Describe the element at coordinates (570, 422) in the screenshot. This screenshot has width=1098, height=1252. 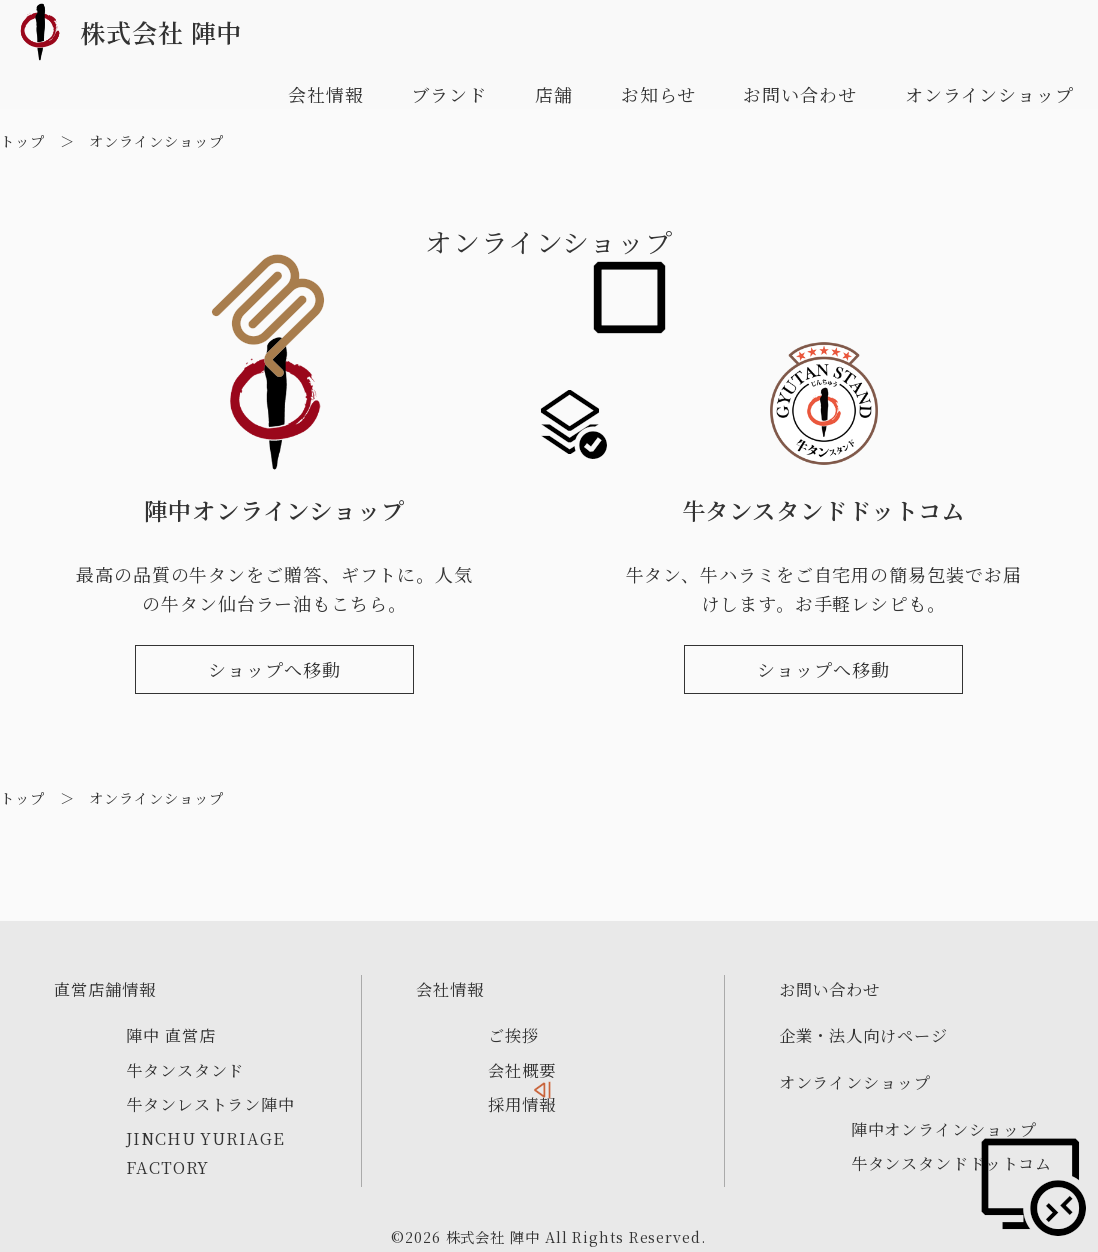
I see `view active layers in the editor` at that location.